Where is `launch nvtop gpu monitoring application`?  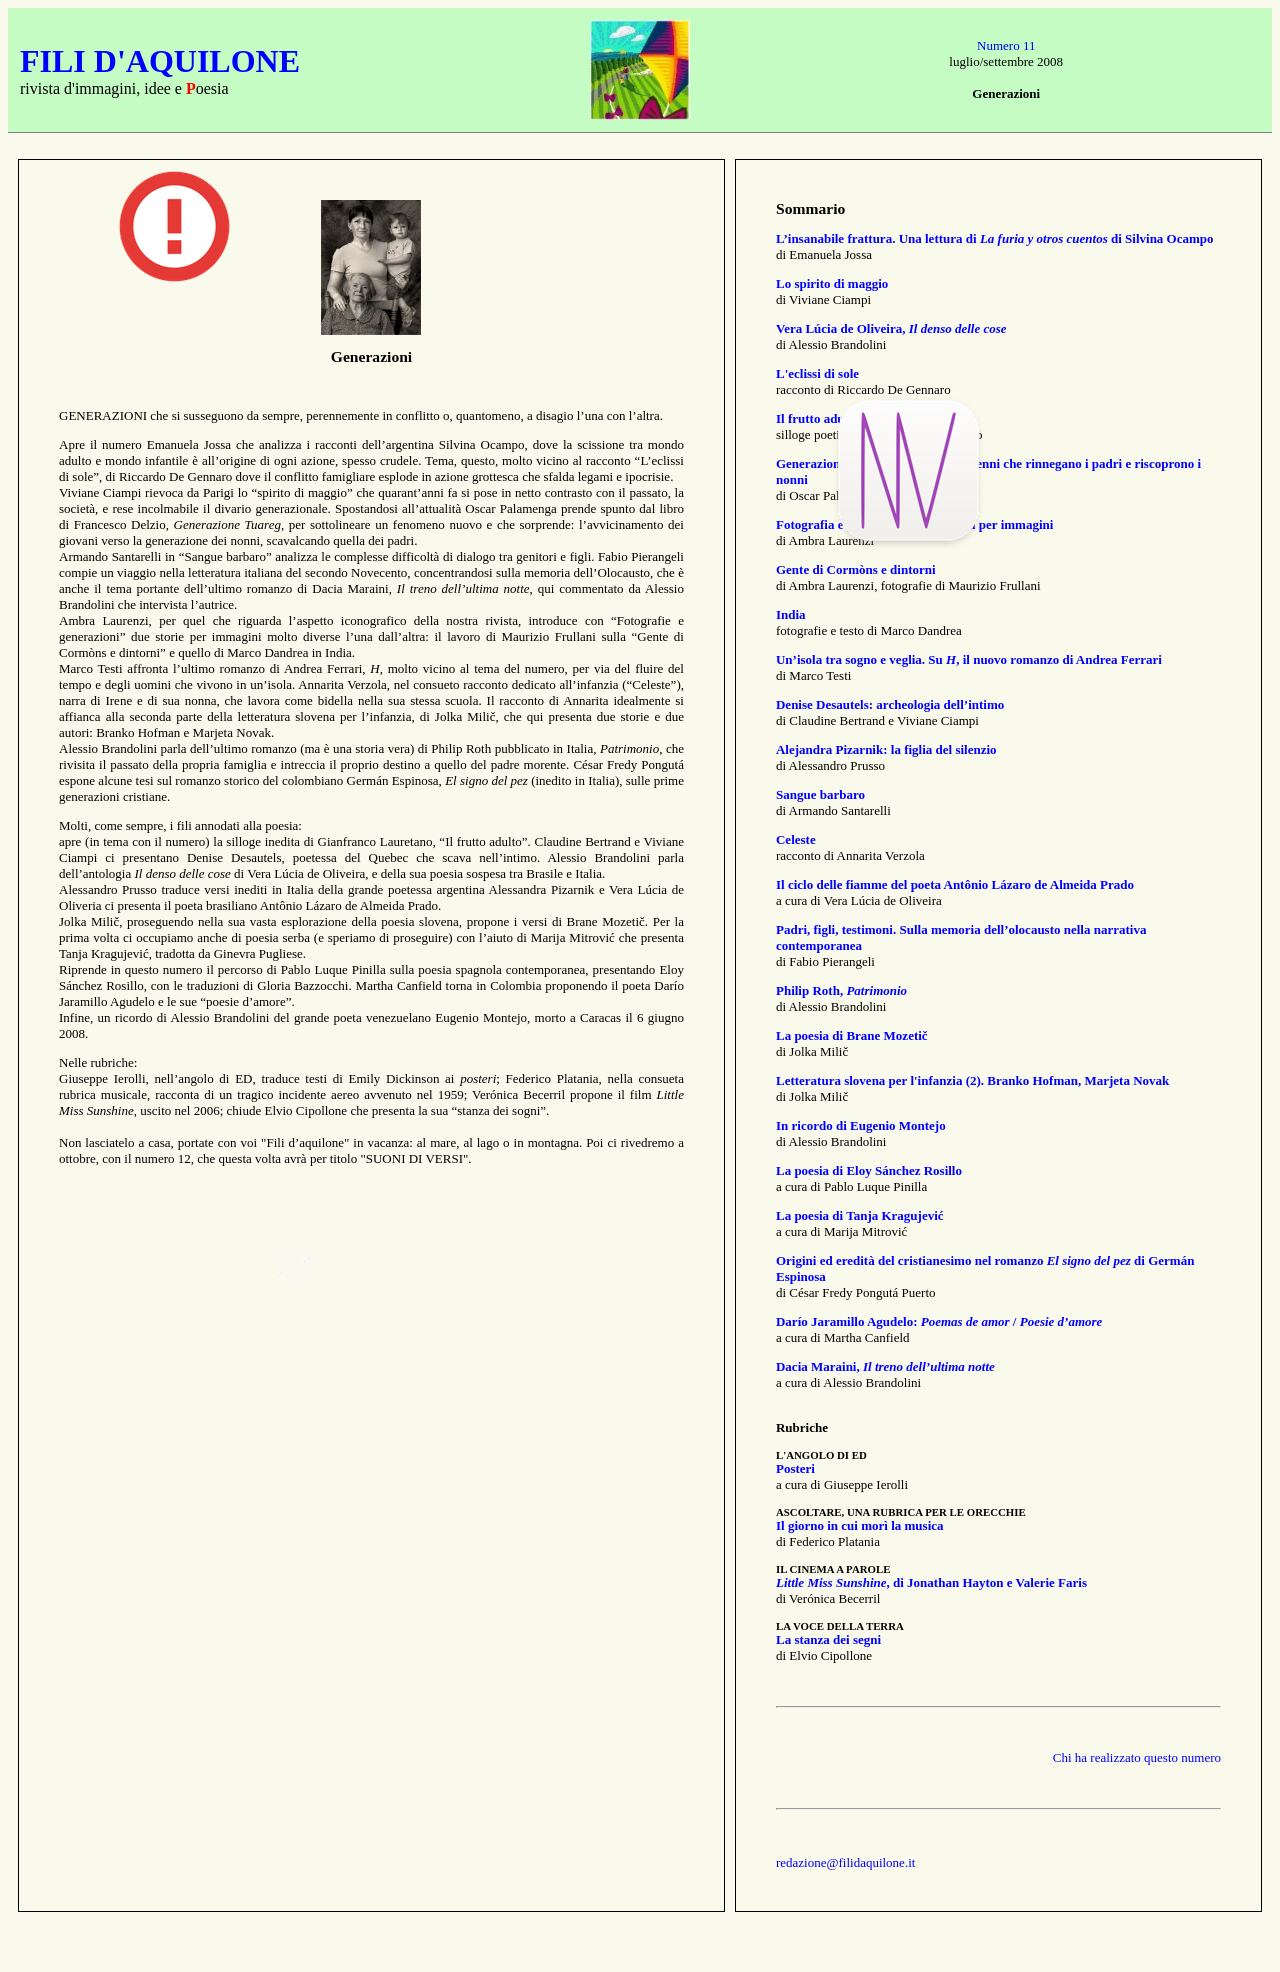
launch nvtop gpu monitoring application is located at coordinates (908, 470).